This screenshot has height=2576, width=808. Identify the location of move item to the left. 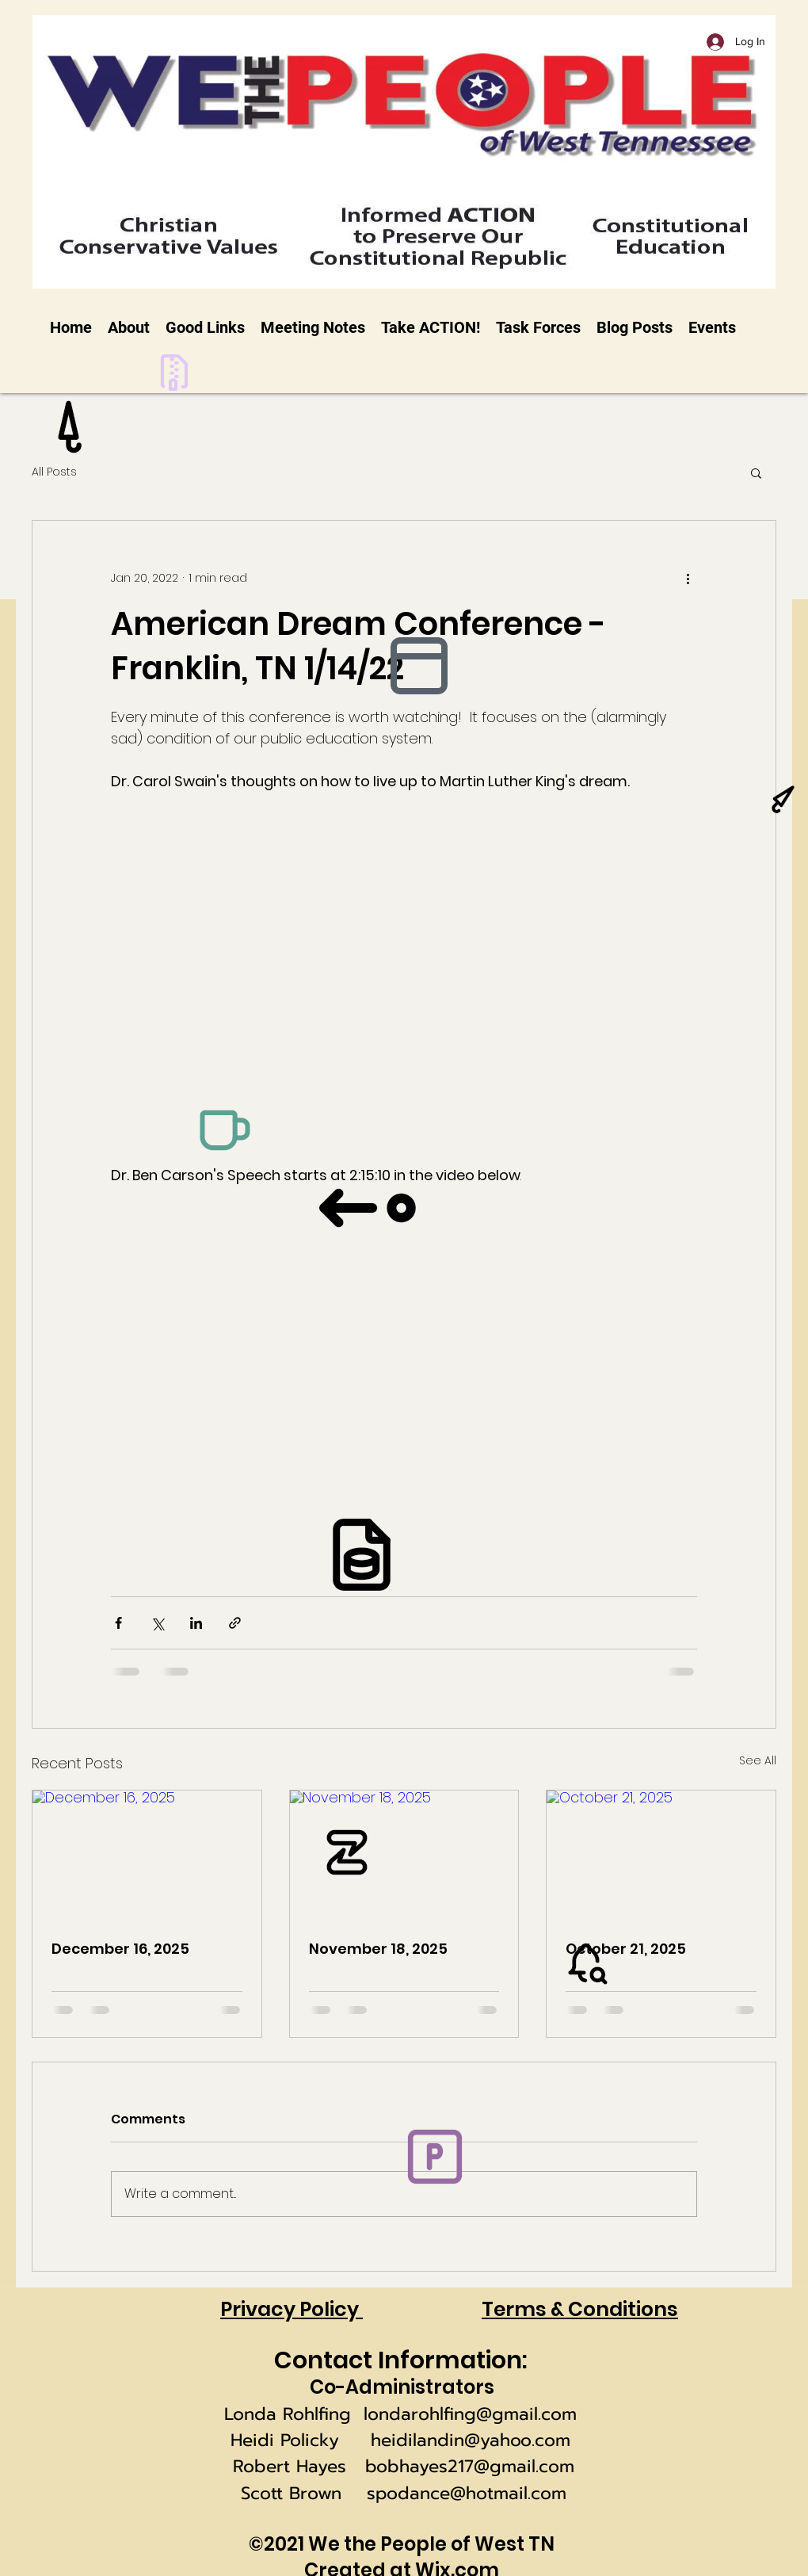
(368, 1208).